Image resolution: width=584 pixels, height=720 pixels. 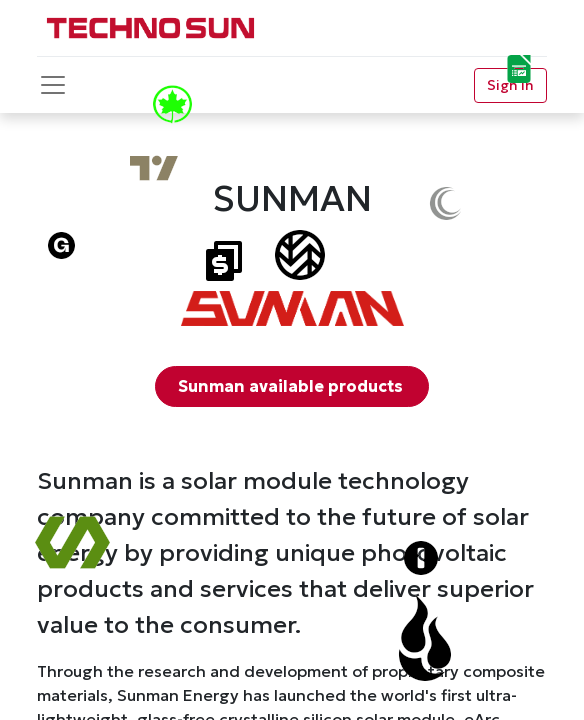 What do you see at coordinates (72, 542) in the screenshot?
I see `polymer project logo` at bounding box center [72, 542].